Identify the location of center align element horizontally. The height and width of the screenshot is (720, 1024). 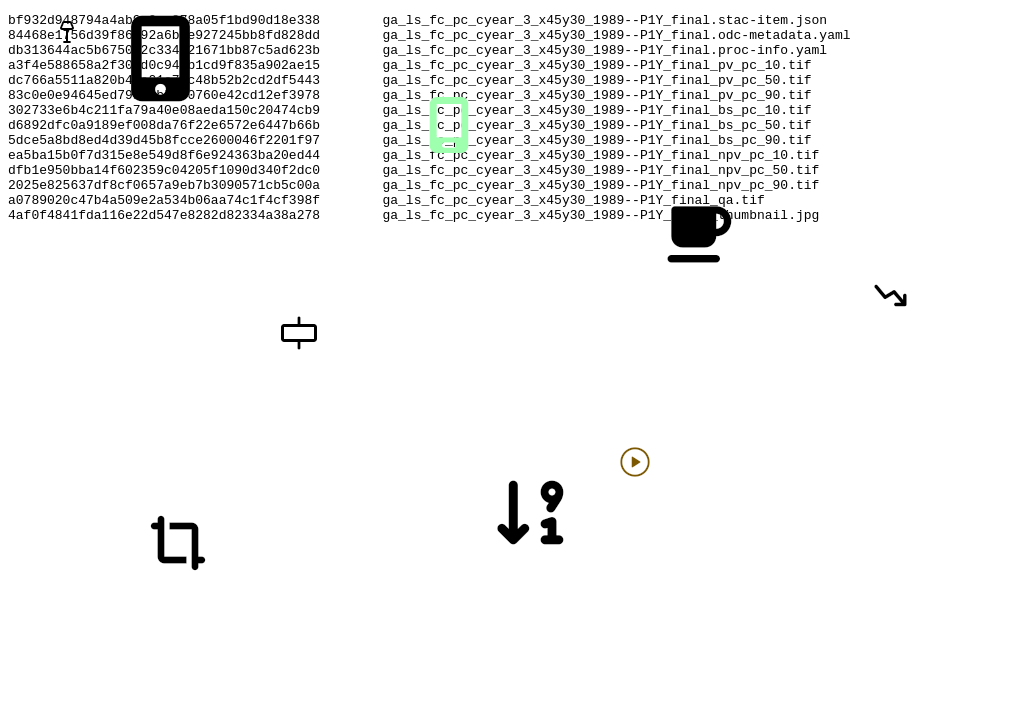
(299, 333).